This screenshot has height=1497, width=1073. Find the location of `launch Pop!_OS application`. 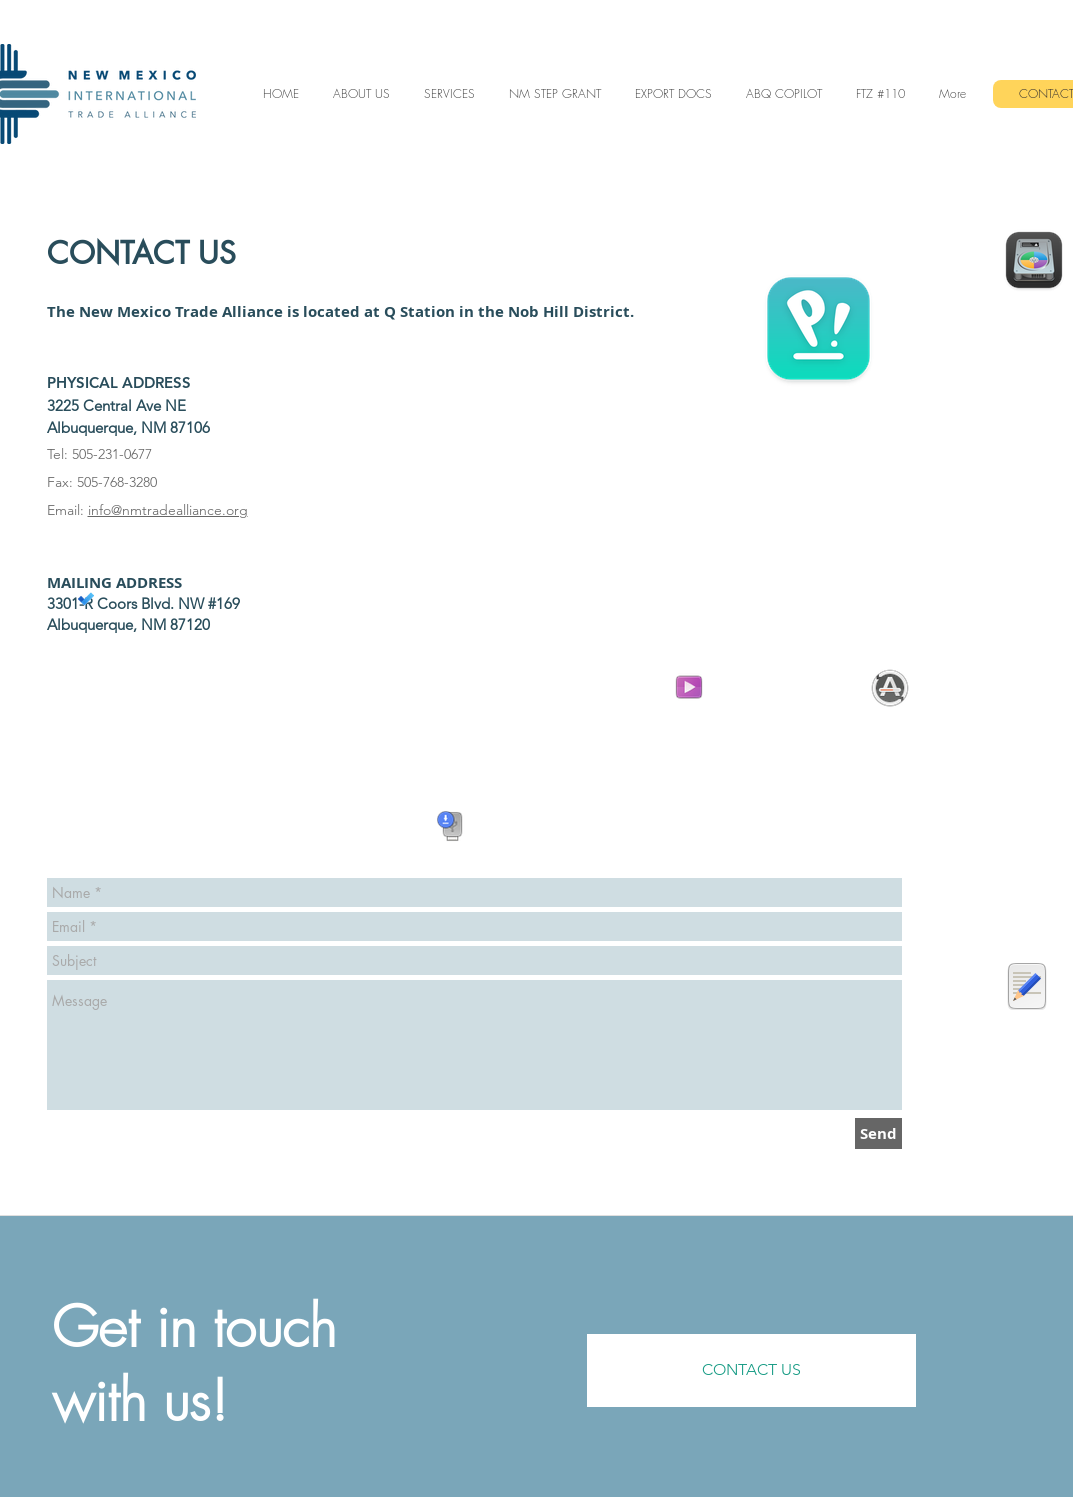

launch Pop!_OS application is located at coordinates (818, 328).